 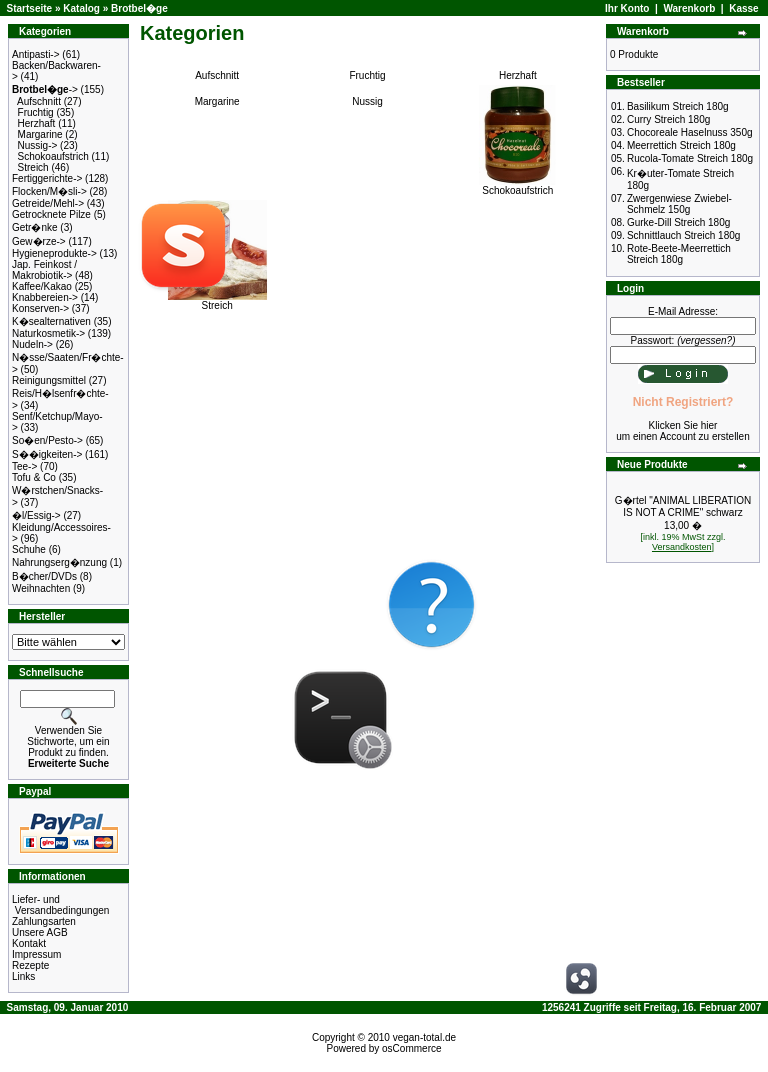 I want to click on launch ubuntu budgie desktop application, so click(x=581, y=978).